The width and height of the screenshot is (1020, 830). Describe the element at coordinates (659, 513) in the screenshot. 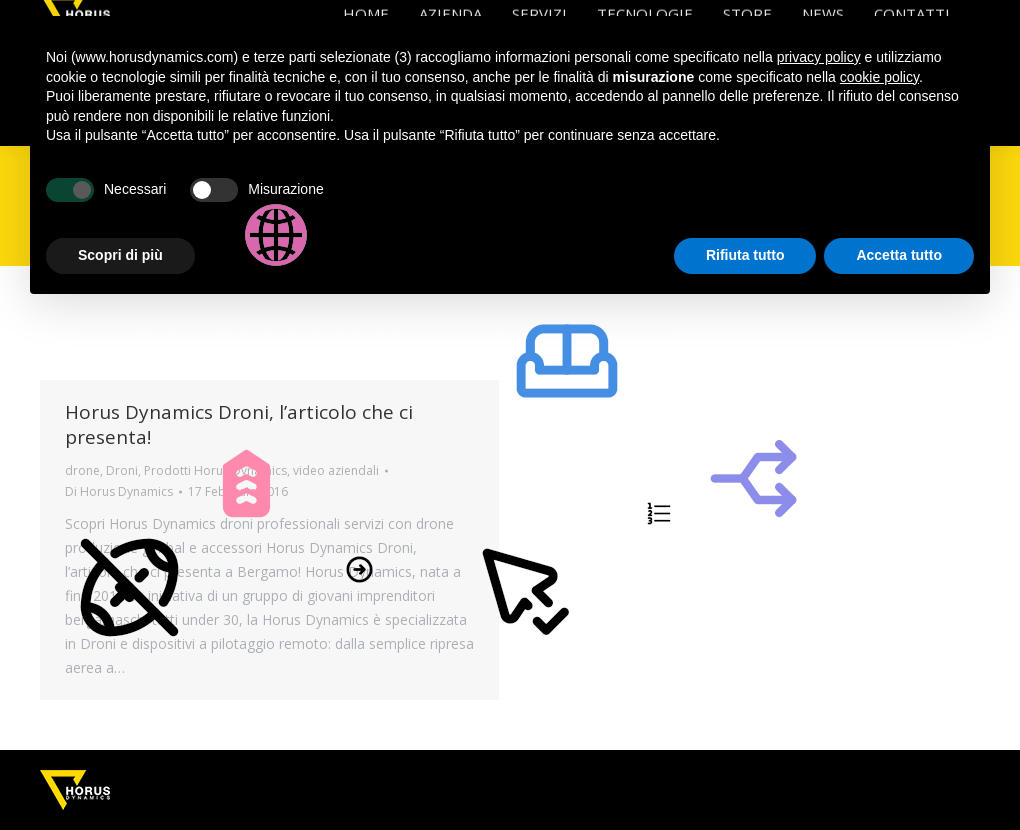

I see `format text as a numbered list` at that location.